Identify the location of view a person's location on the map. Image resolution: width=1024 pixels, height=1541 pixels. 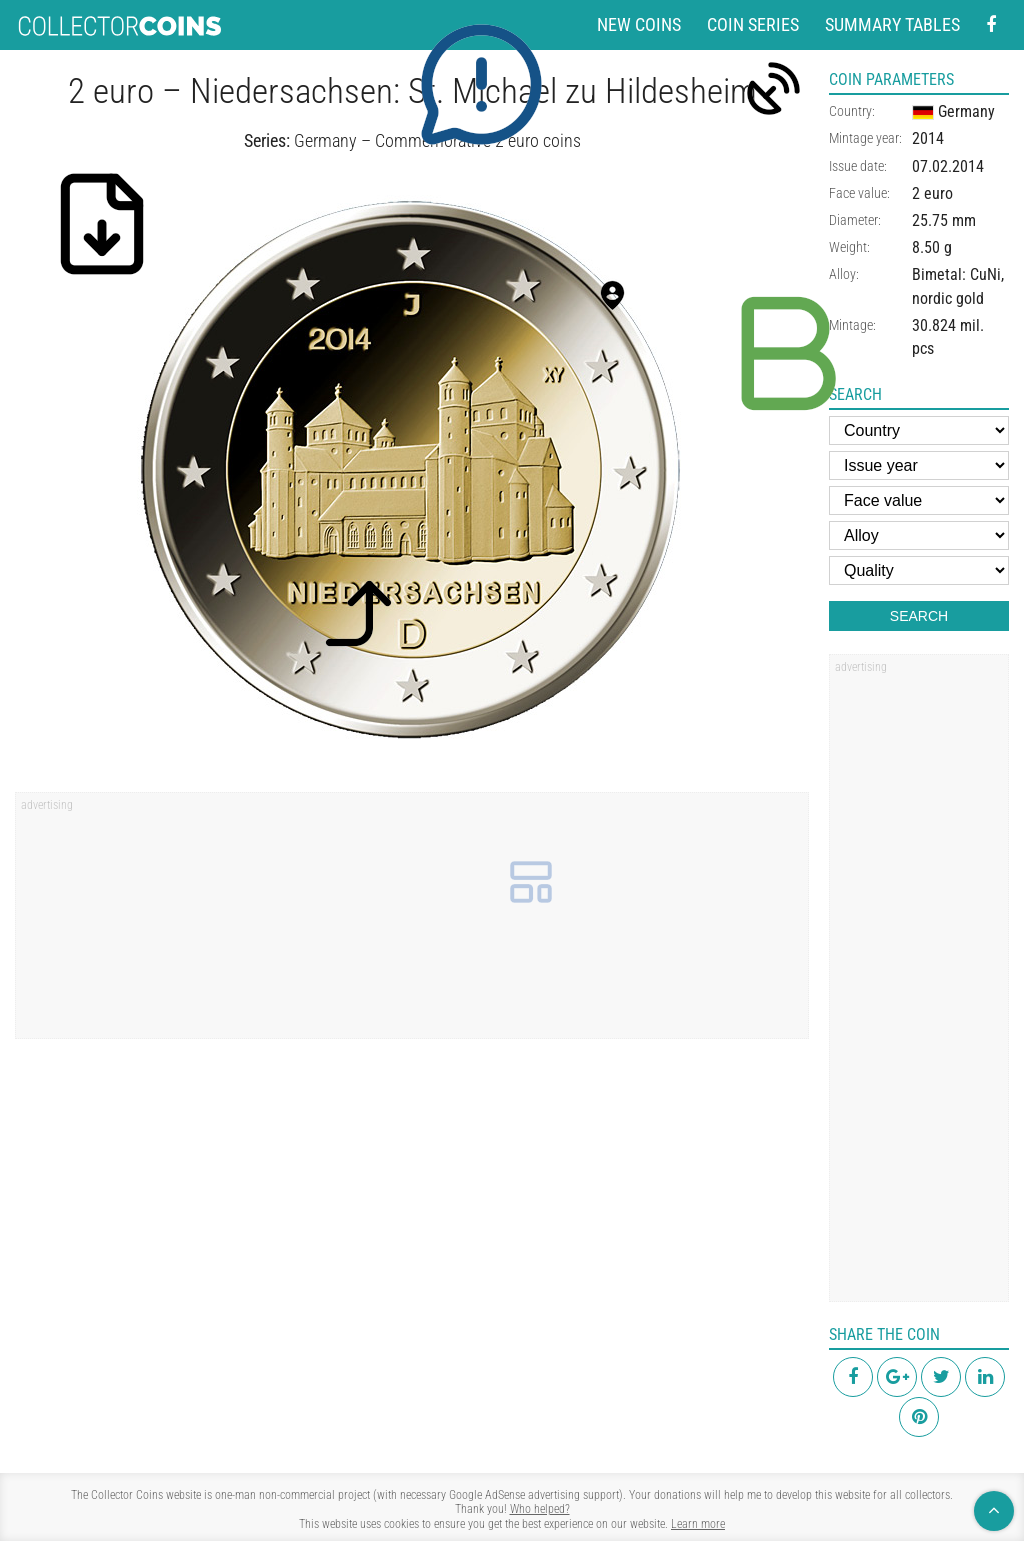
(612, 295).